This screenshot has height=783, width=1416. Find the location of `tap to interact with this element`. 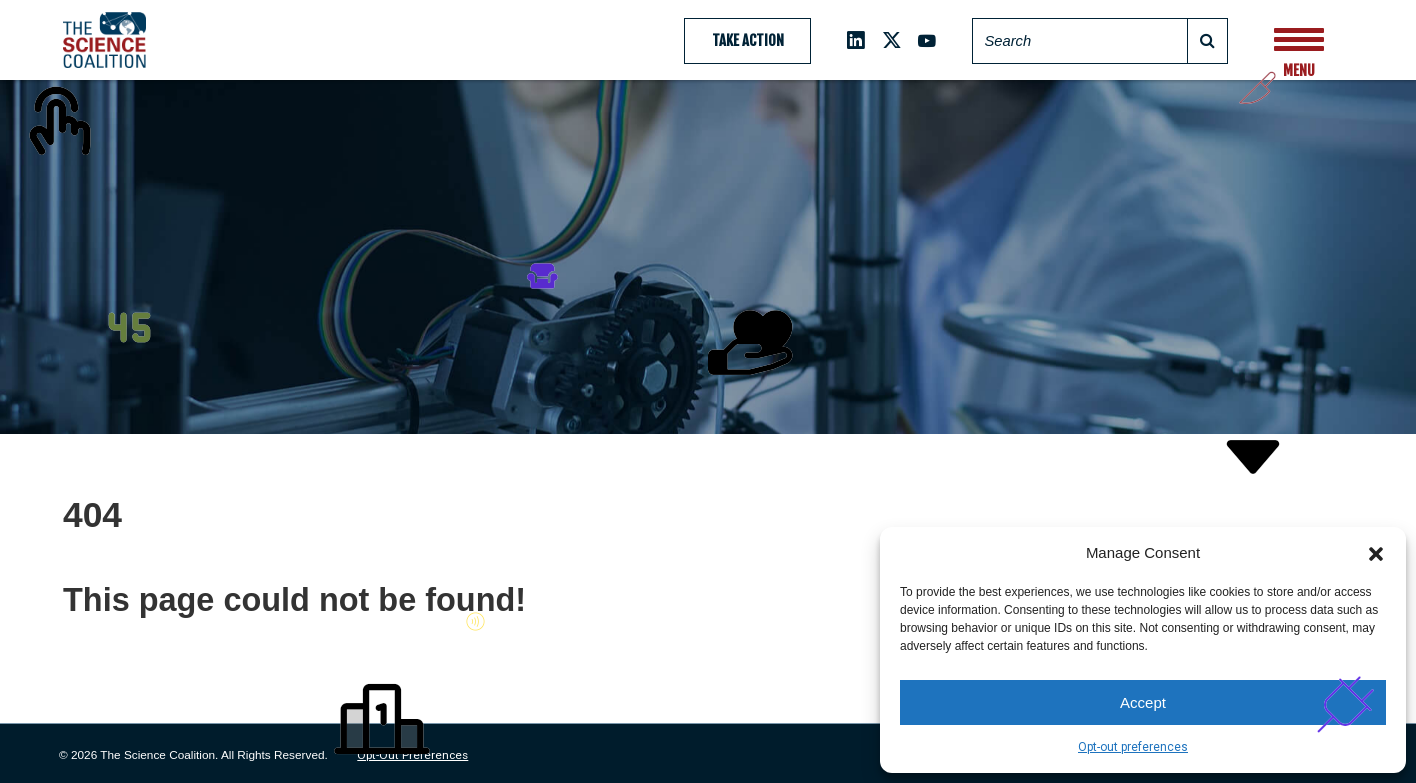

tap to interact with this element is located at coordinates (60, 122).